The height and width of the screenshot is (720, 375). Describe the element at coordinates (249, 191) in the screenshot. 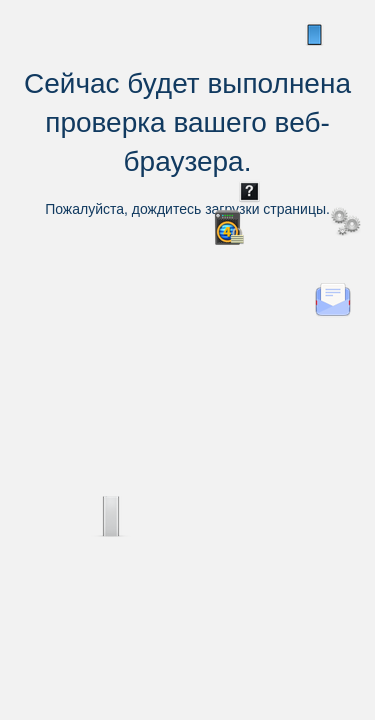

I see `indicates missing or unavailable media file` at that location.